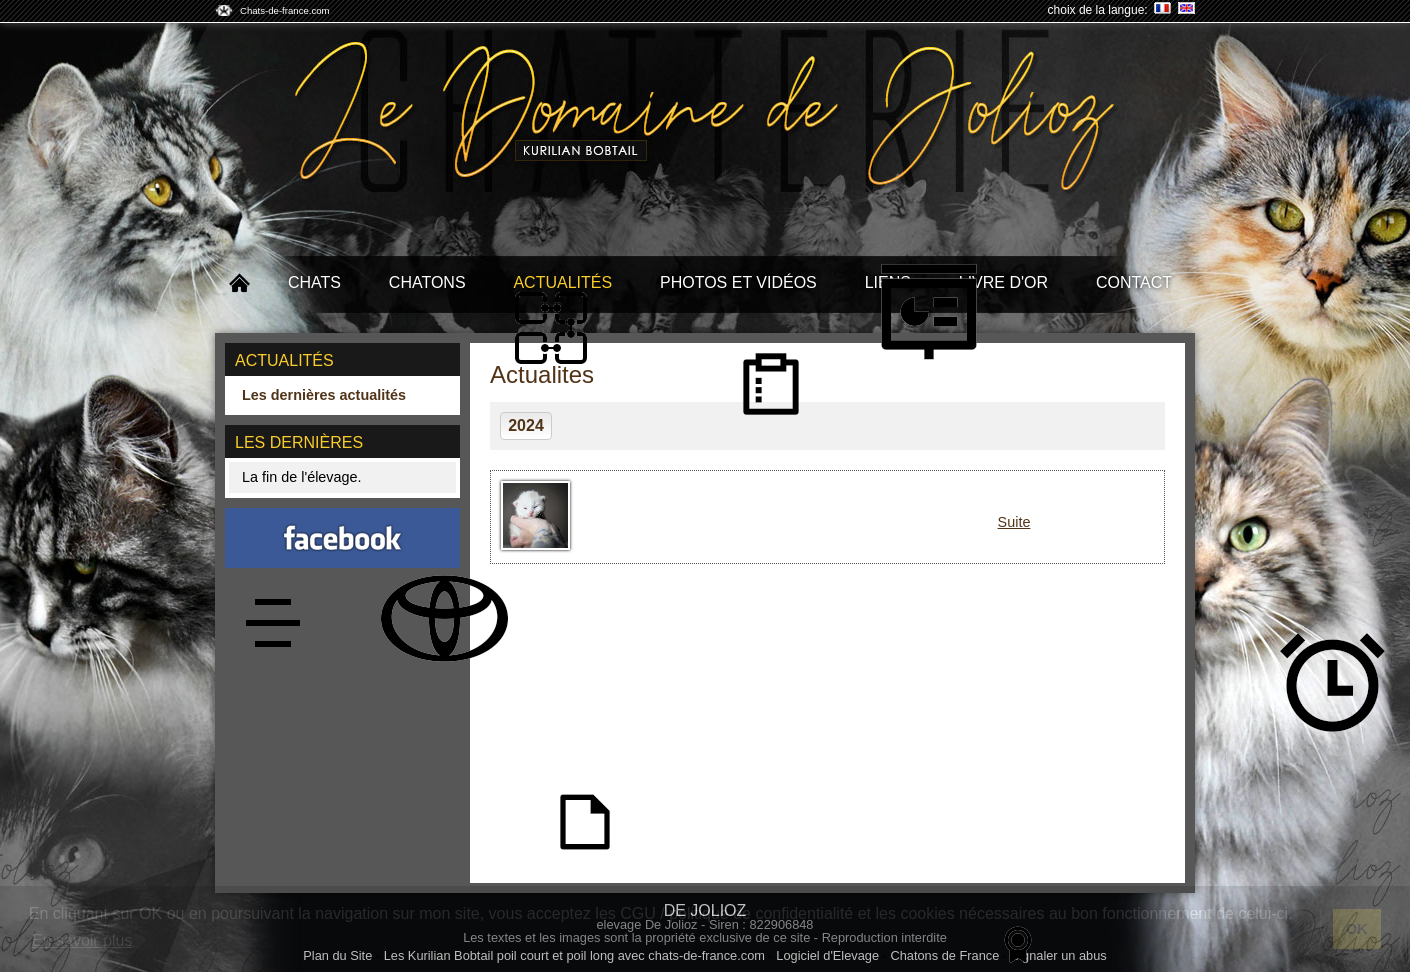 The width and height of the screenshot is (1410, 972). Describe the element at coordinates (585, 822) in the screenshot. I see `view or open a document` at that location.